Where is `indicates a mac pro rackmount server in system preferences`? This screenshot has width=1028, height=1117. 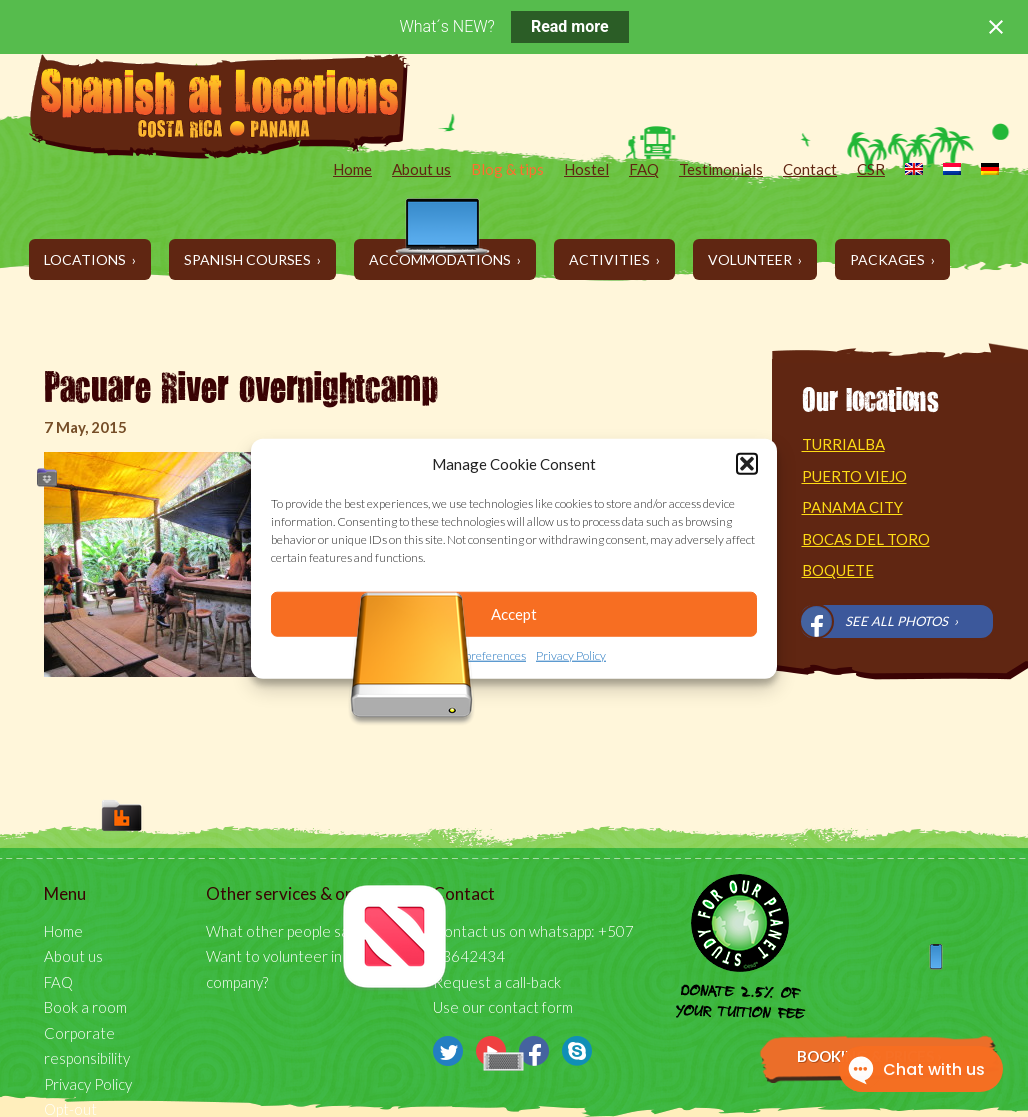 indicates a mac pro rackmount server in system preferences is located at coordinates (503, 1061).